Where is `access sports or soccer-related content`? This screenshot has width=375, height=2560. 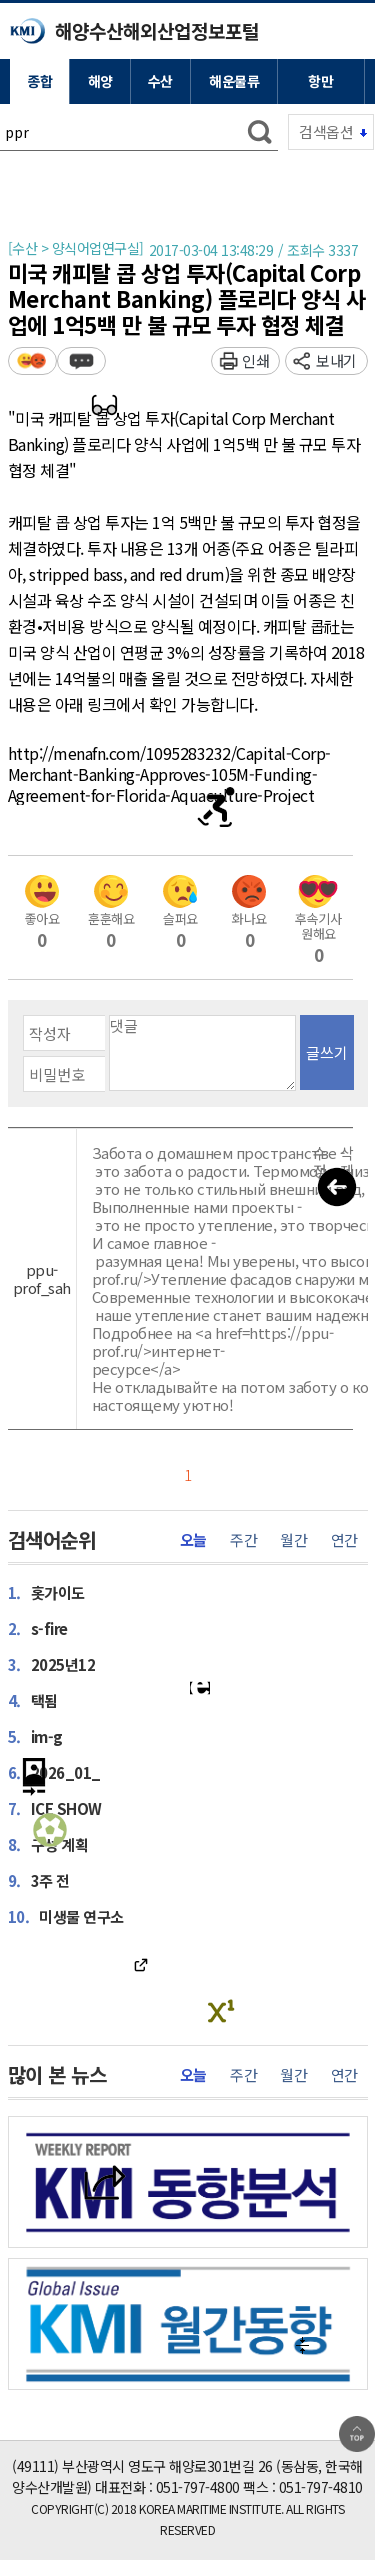 access sports or soccer-related content is located at coordinates (50, 1830).